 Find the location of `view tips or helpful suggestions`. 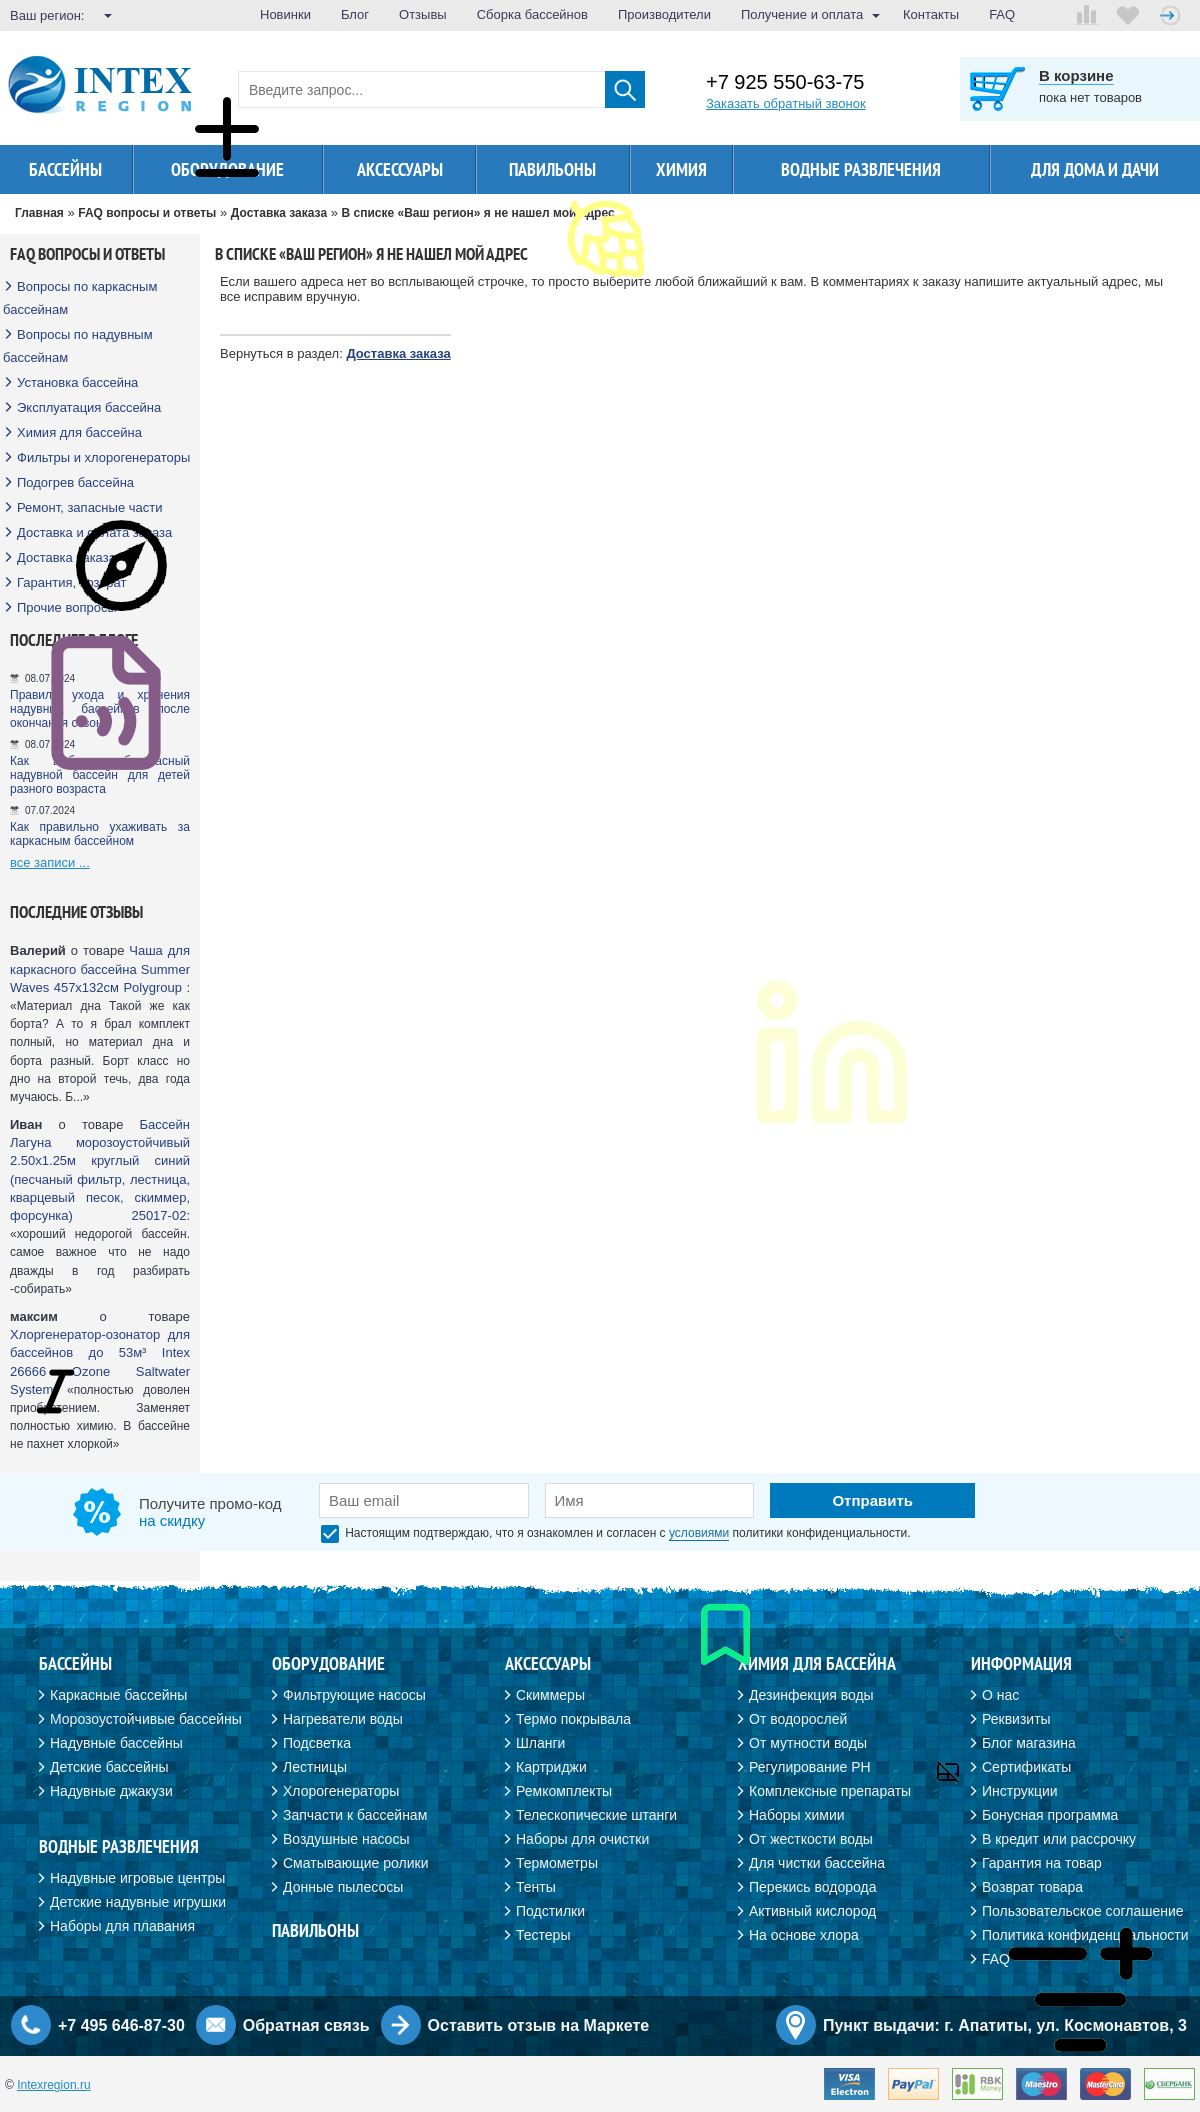

view tips or helpful suggestions is located at coordinates (1122, 1634).